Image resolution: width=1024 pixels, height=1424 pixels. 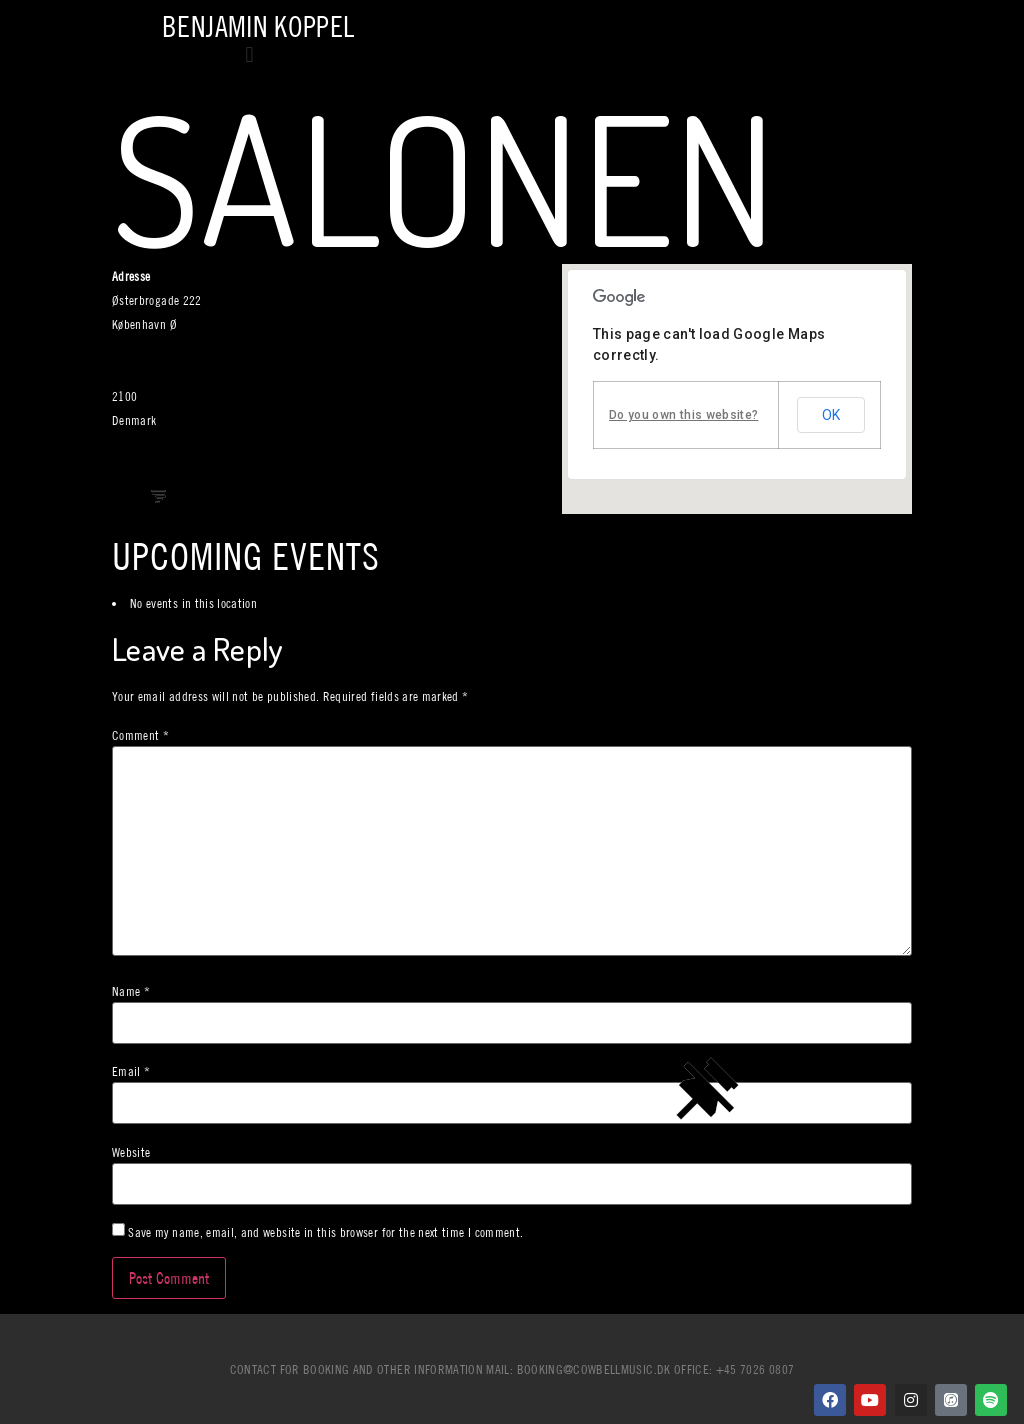 What do you see at coordinates (705, 1091) in the screenshot?
I see `unpin a saved location` at bounding box center [705, 1091].